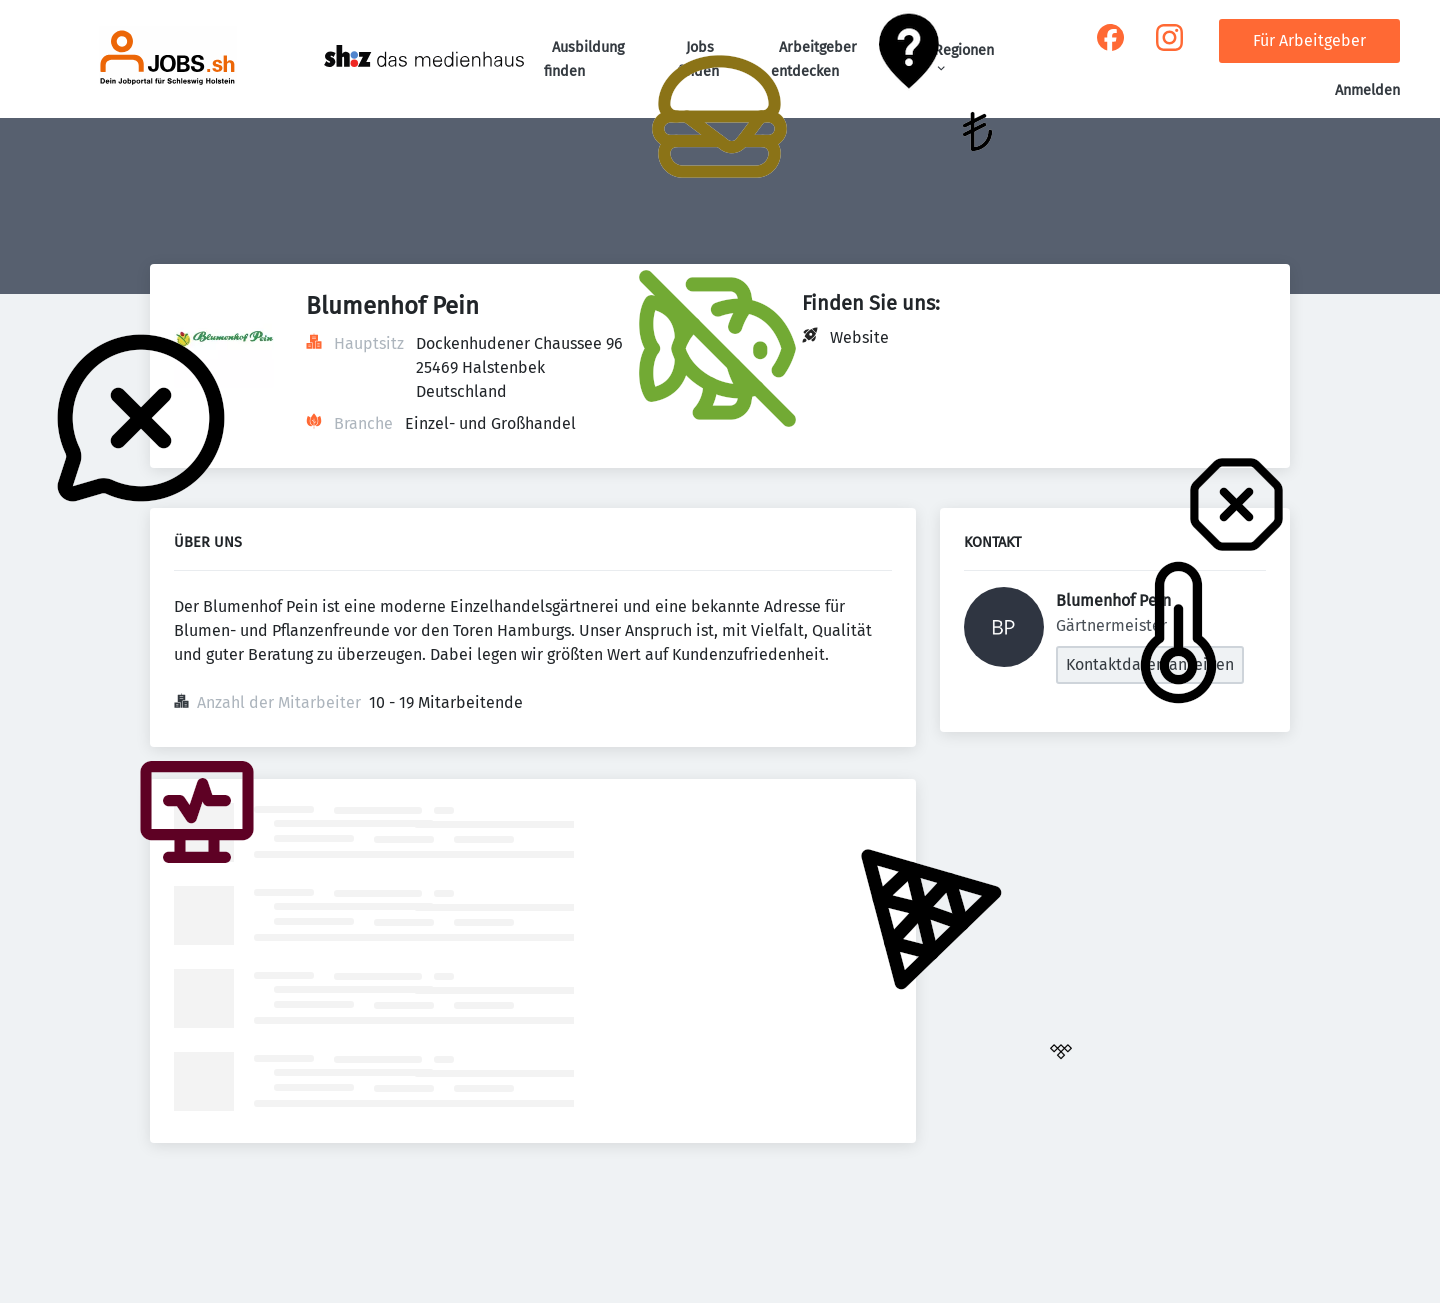 The width and height of the screenshot is (1440, 1303). What do you see at coordinates (1178, 632) in the screenshot?
I see `view current temperature` at bounding box center [1178, 632].